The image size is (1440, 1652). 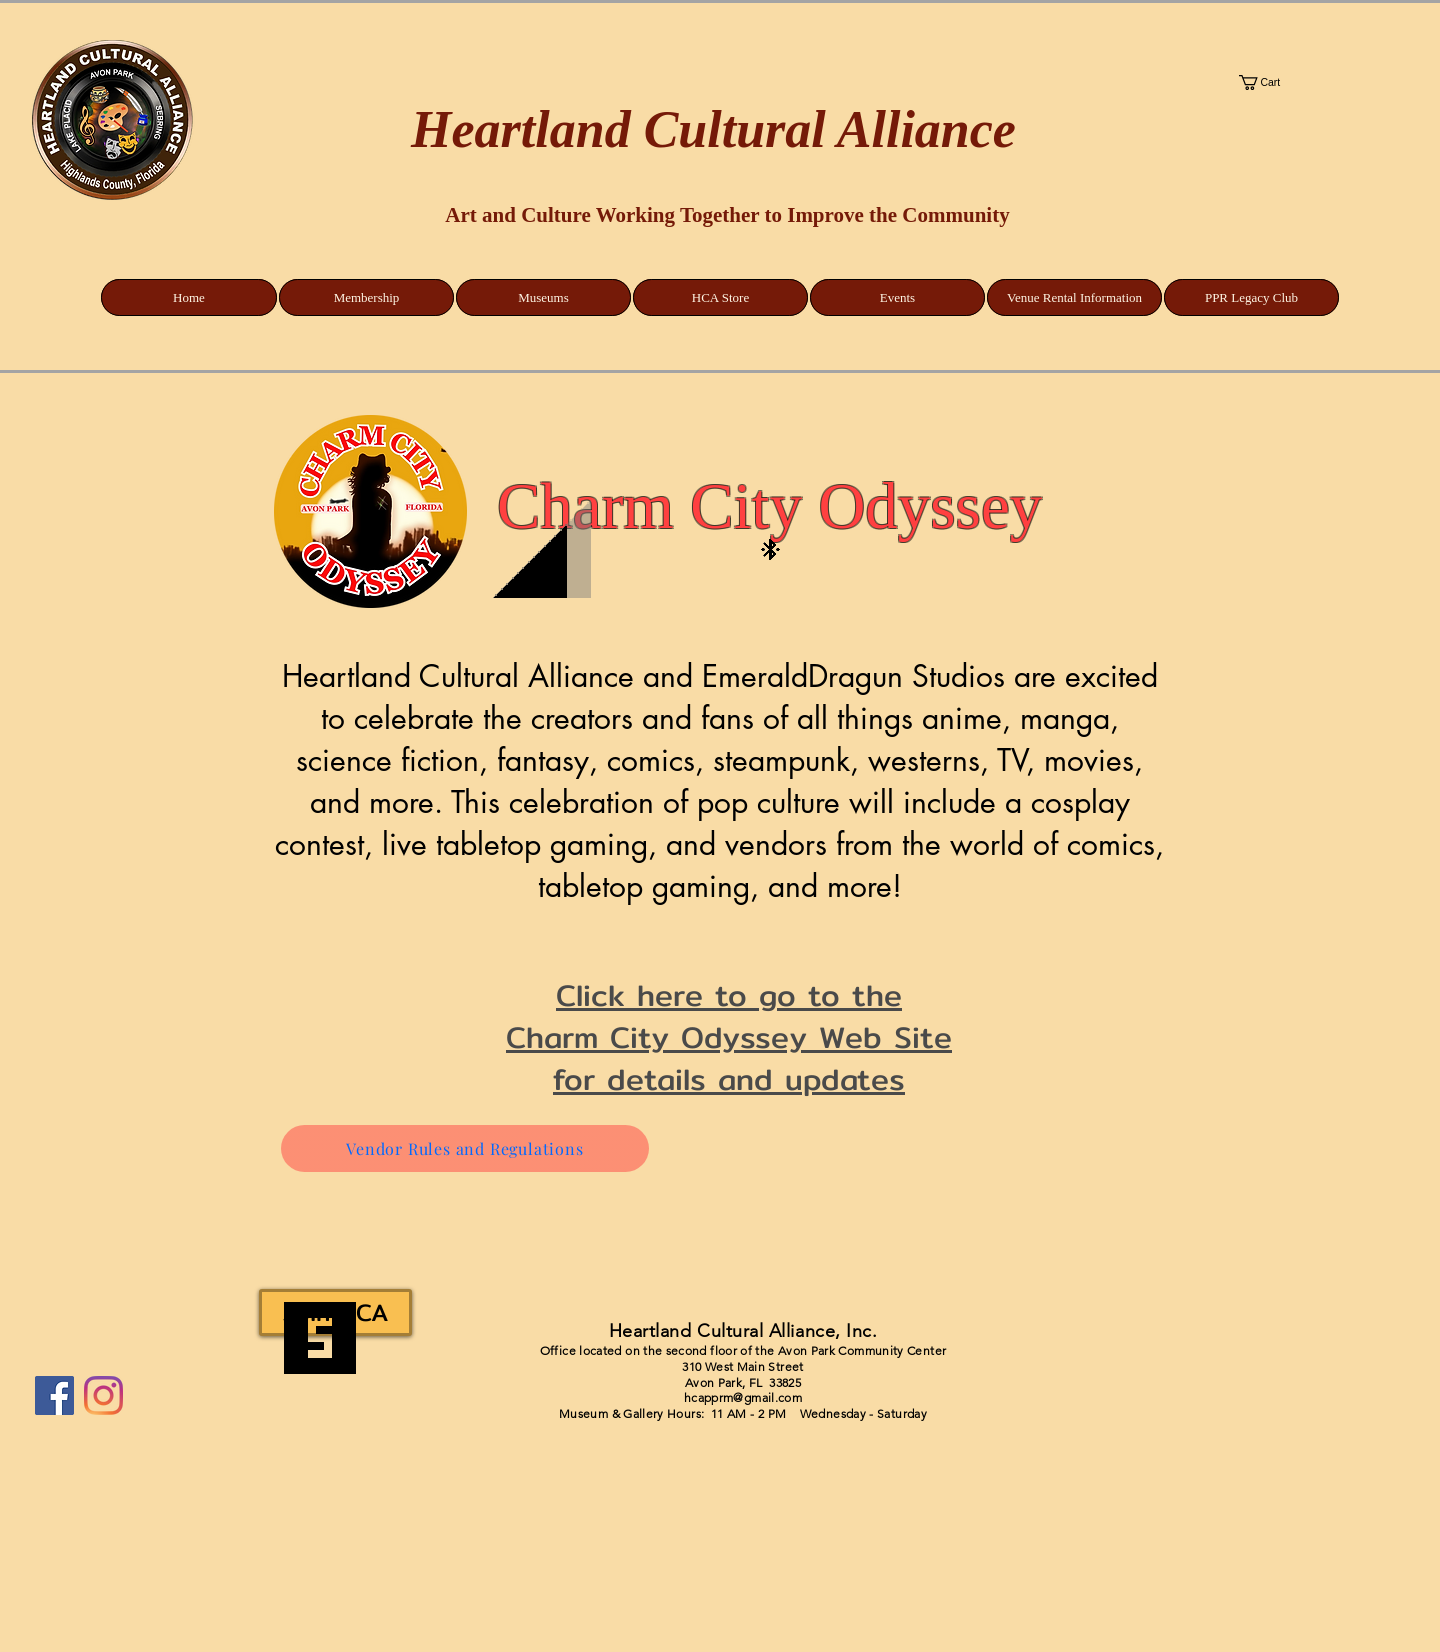 What do you see at coordinates (320, 1338) in the screenshot?
I see `select image filter or preset number 5` at bounding box center [320, 1338].